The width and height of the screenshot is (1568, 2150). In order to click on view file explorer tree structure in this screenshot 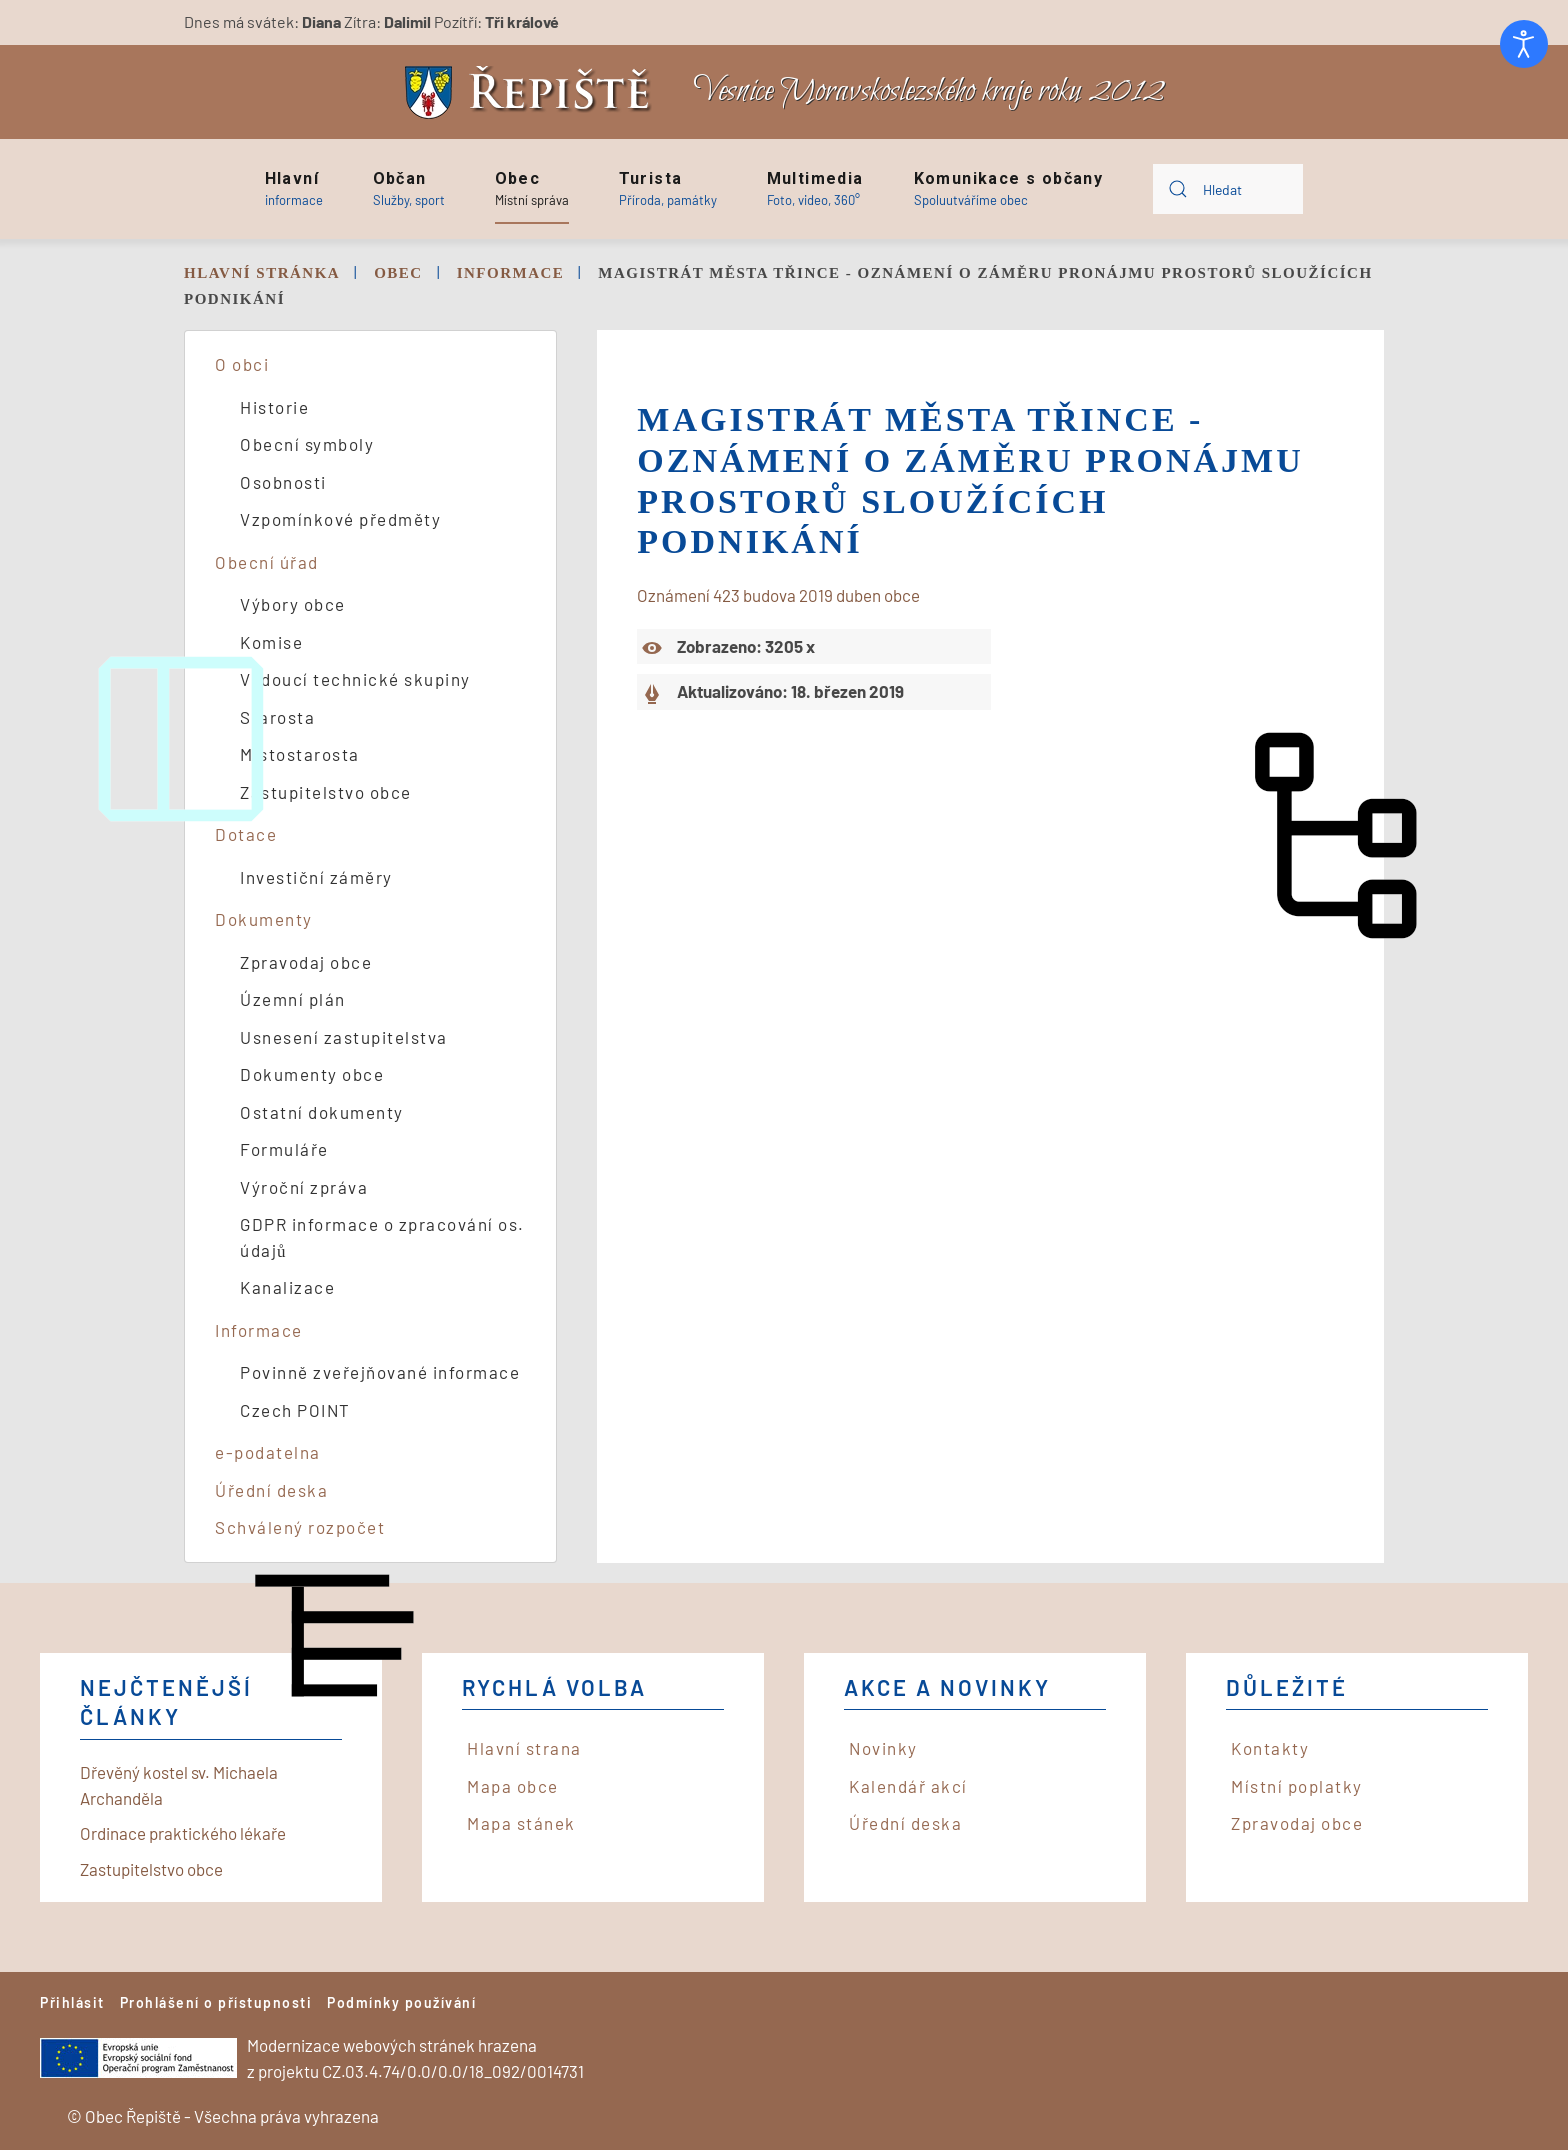, I will do `click(340, 1635)`.